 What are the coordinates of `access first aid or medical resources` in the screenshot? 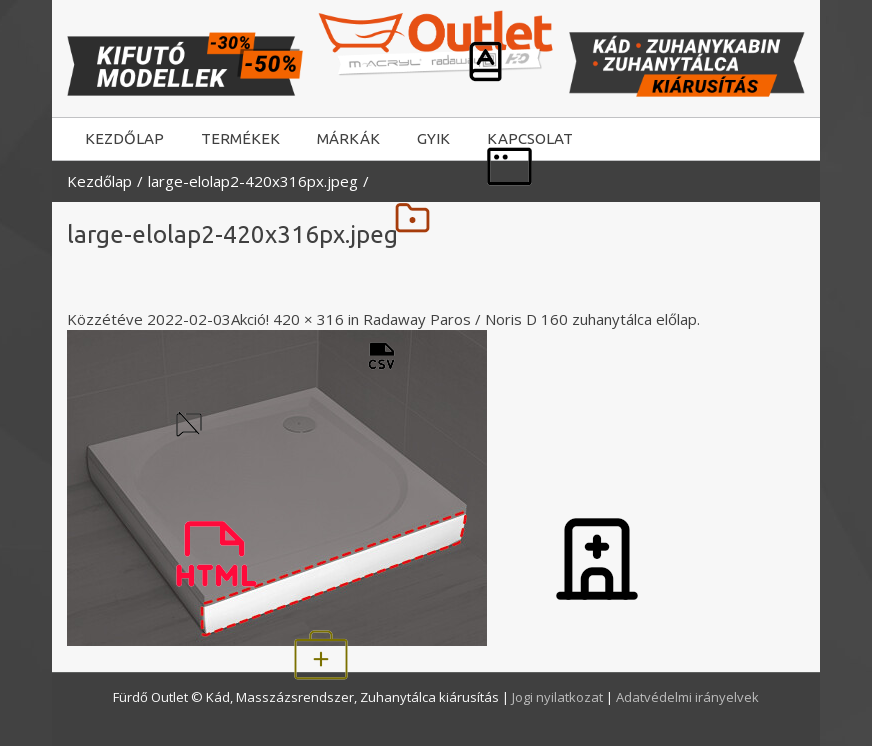 It's located at (321, 657).